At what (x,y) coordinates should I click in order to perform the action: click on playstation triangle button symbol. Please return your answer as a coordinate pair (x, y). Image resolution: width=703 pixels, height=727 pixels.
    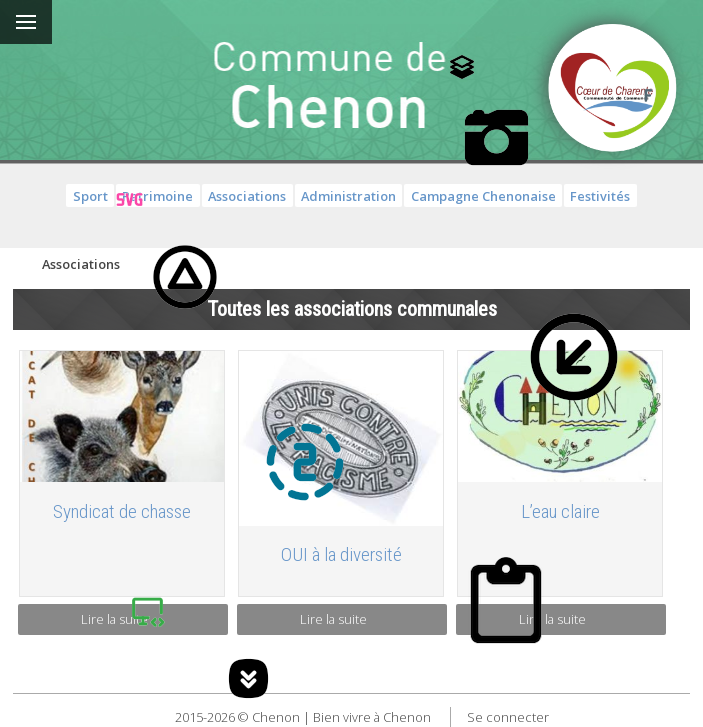
    Looking at the image, I should click on (185, 277).